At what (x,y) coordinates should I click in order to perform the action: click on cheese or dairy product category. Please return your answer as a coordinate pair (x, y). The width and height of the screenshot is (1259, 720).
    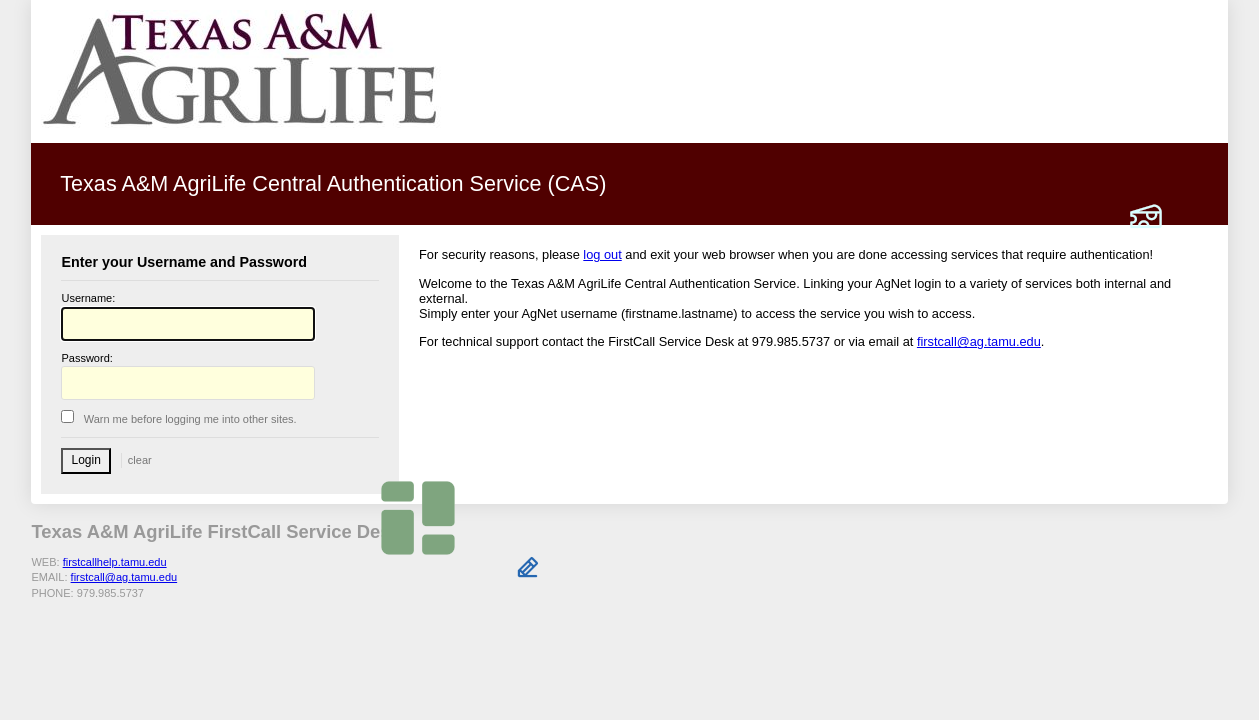
    Looking at the image, I should click on (1146, 218).